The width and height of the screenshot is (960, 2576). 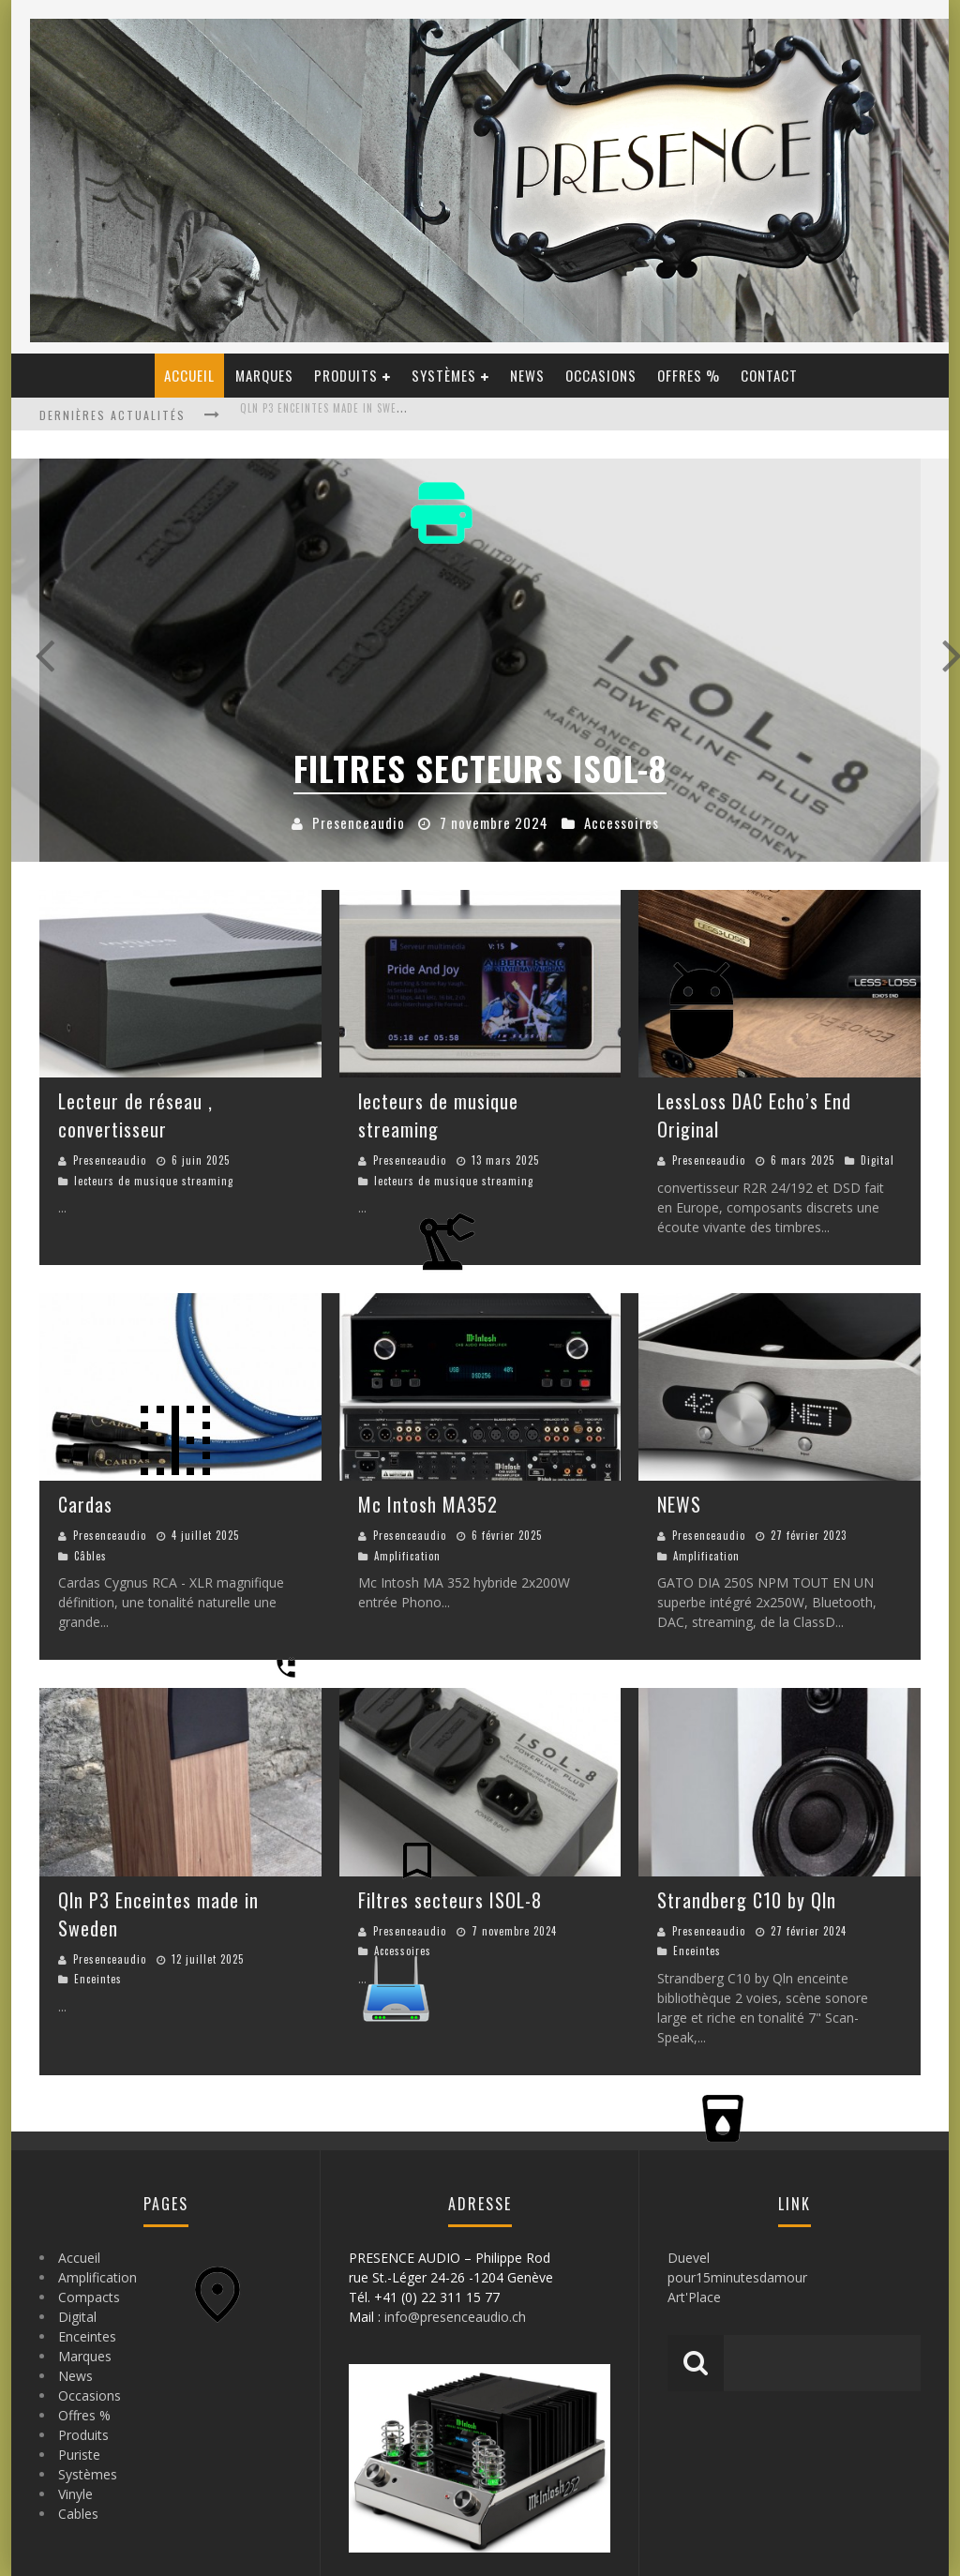 What do you see at coordinates (218, 2295) in the screenshot?
I see `view or select a location on the map` at bounding box center [218, 2295].